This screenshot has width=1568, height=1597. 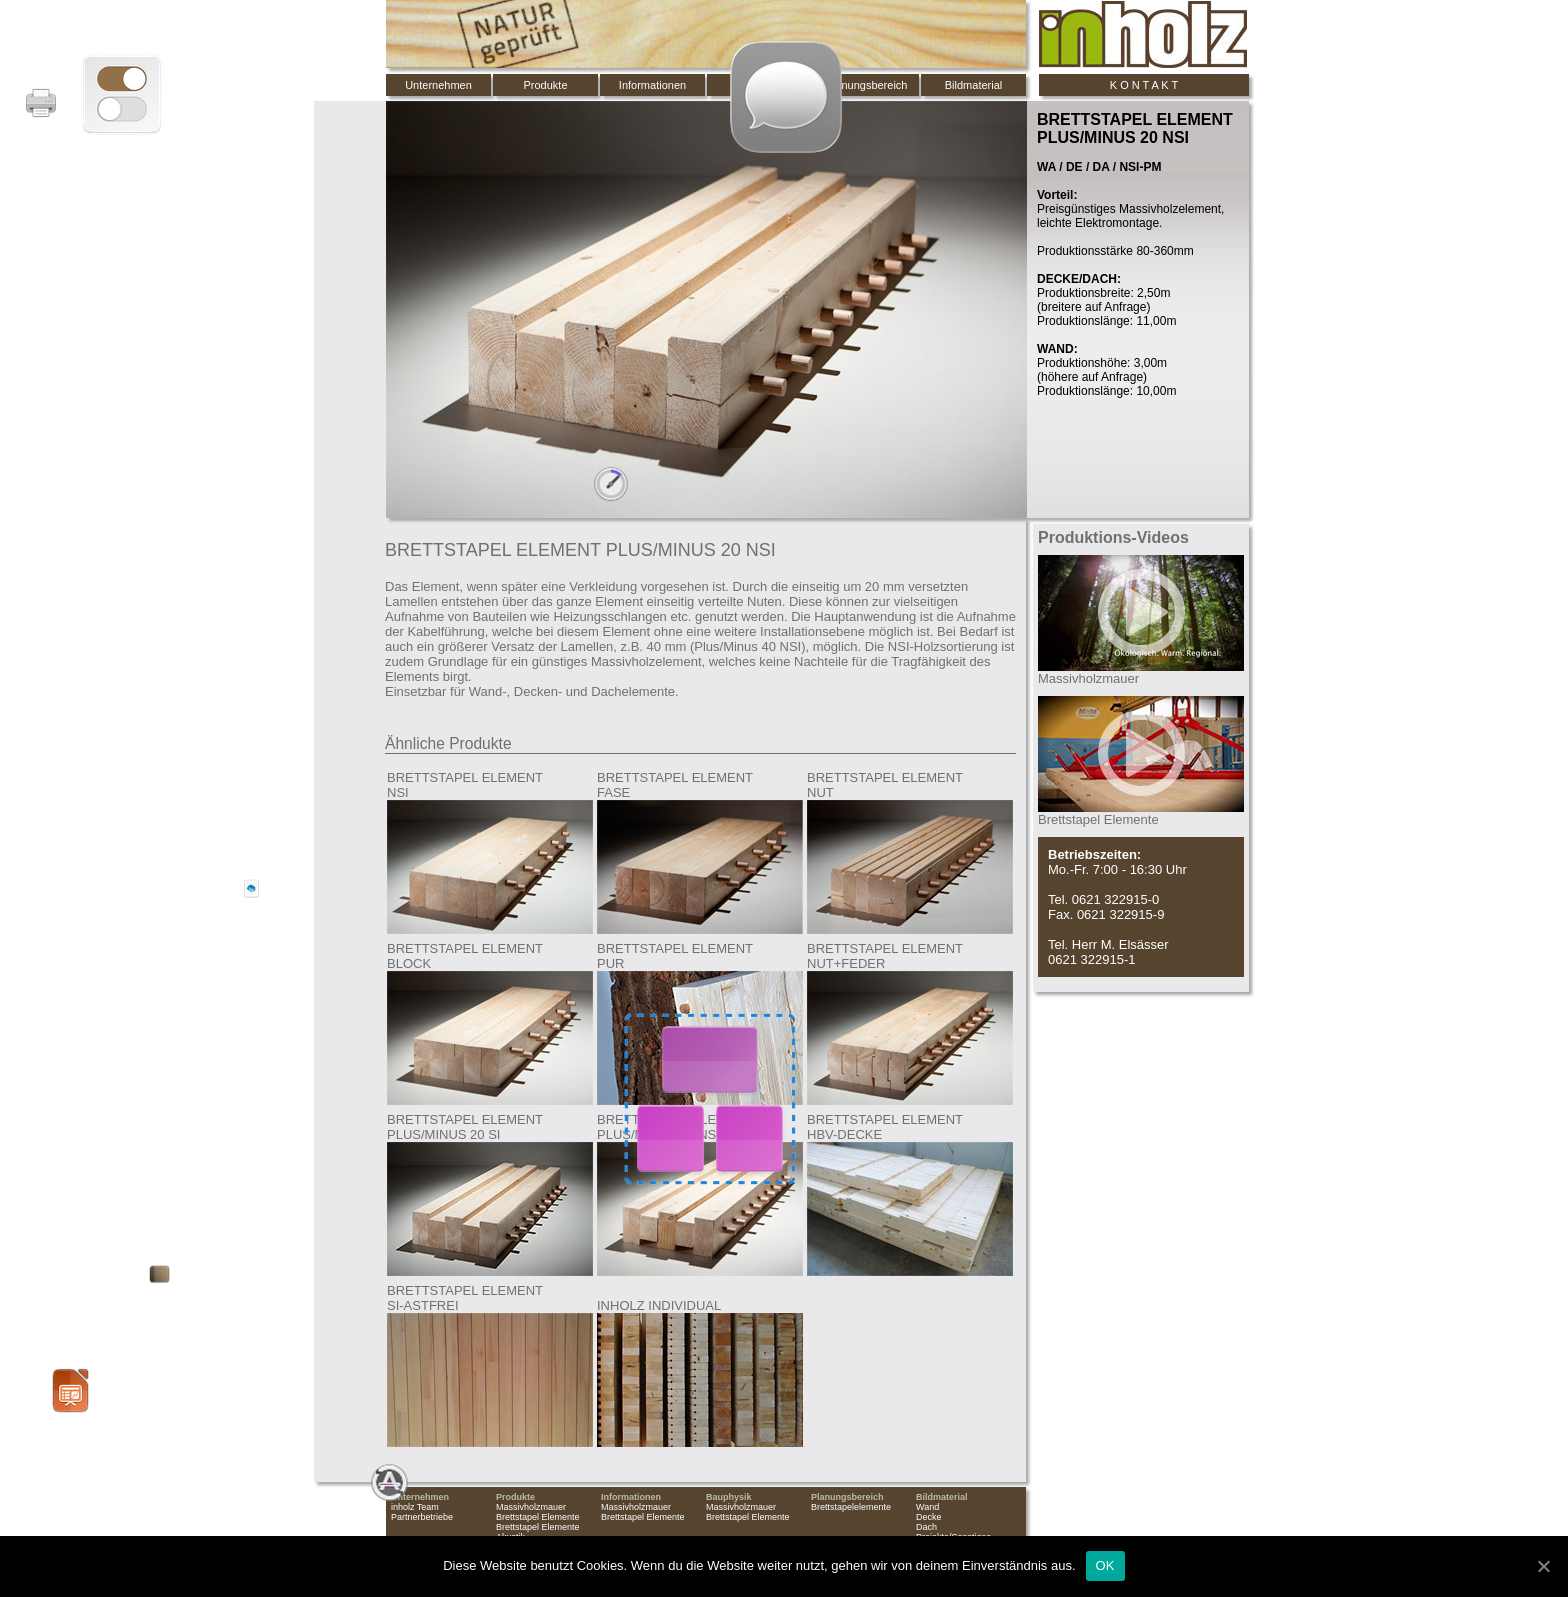 What do you see at coordinates (389, 1482) in the screenshot?
I see `check for available software updates` at bounding box center [389, 1482].